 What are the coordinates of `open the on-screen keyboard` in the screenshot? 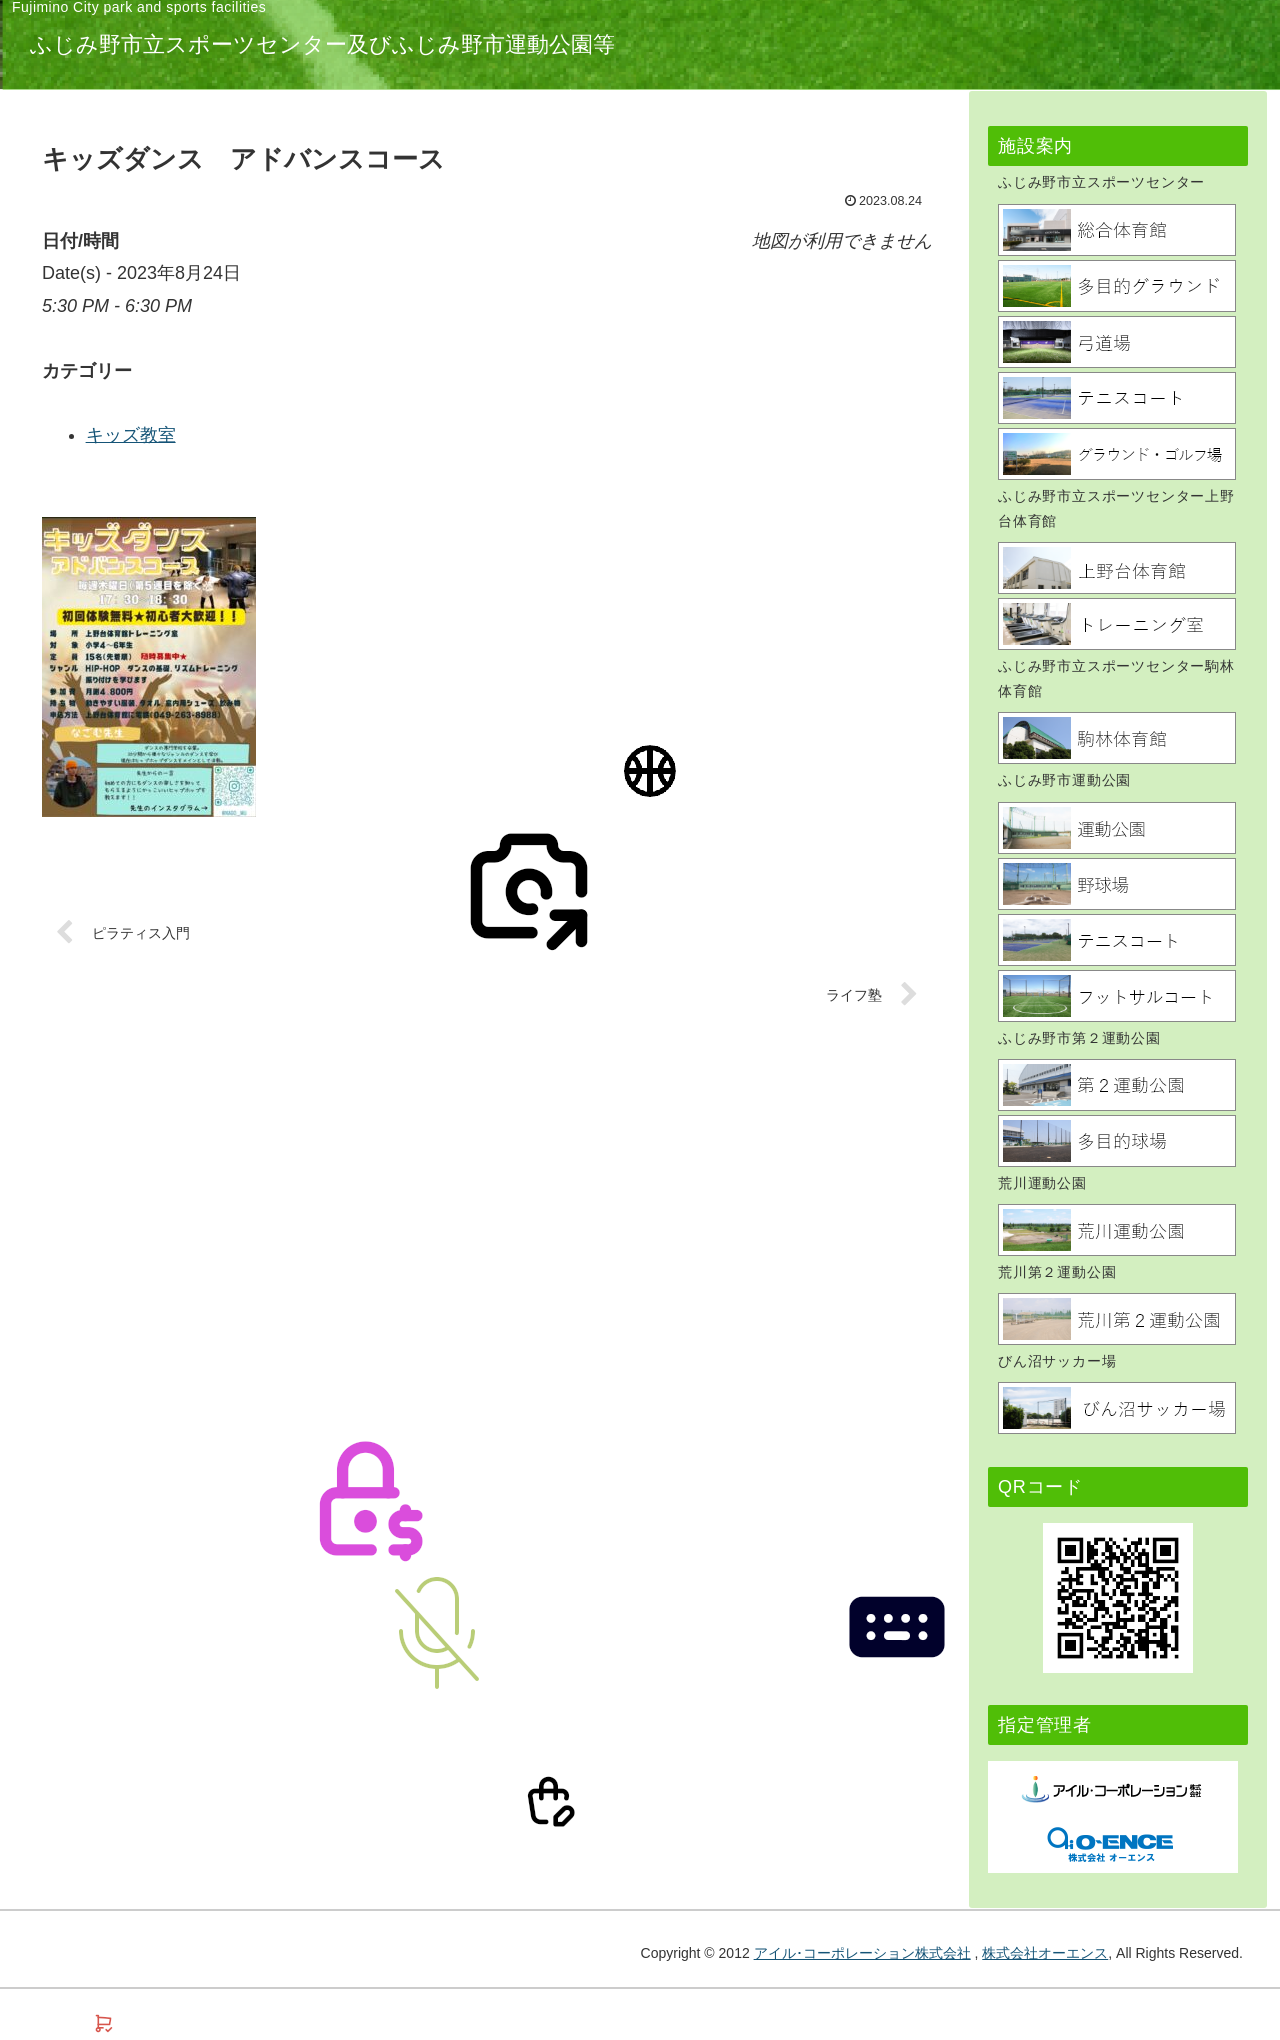 It's located at (897, 1627).